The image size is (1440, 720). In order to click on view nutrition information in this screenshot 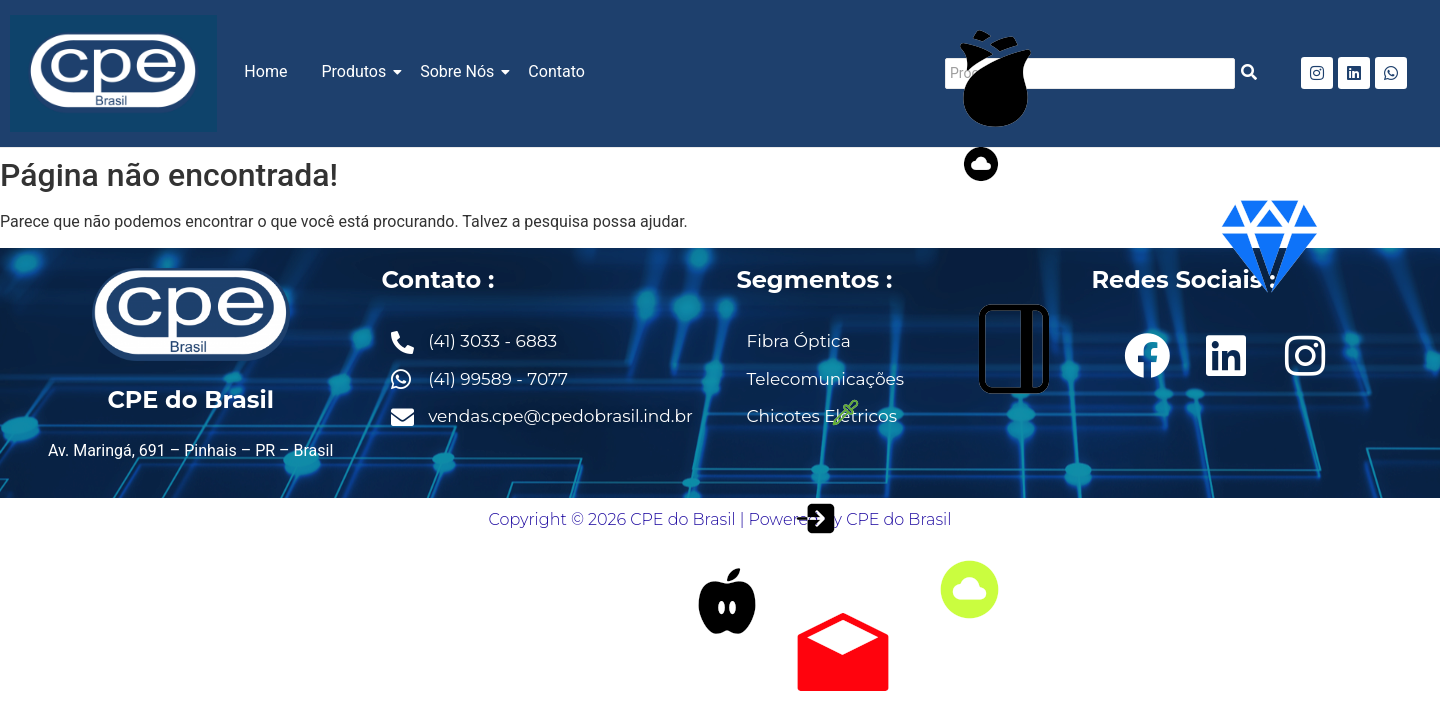, I will do `click(727, 601)`.